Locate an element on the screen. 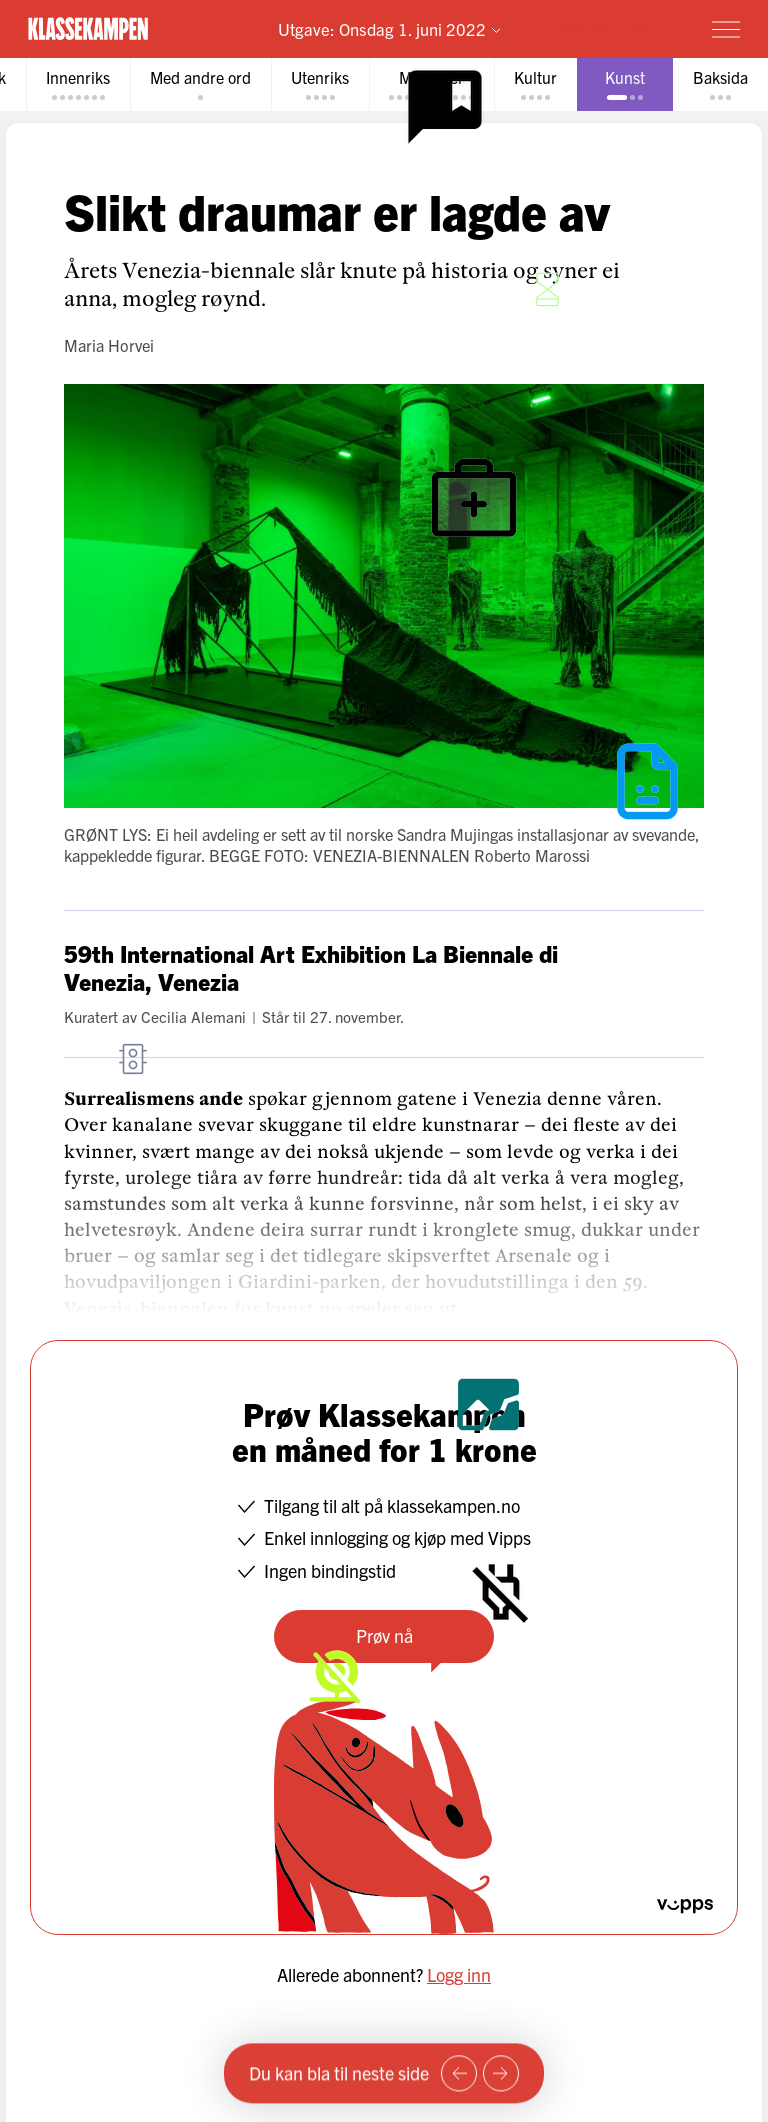  camera is disabled or turned off is located at coordinates (337, 1678).